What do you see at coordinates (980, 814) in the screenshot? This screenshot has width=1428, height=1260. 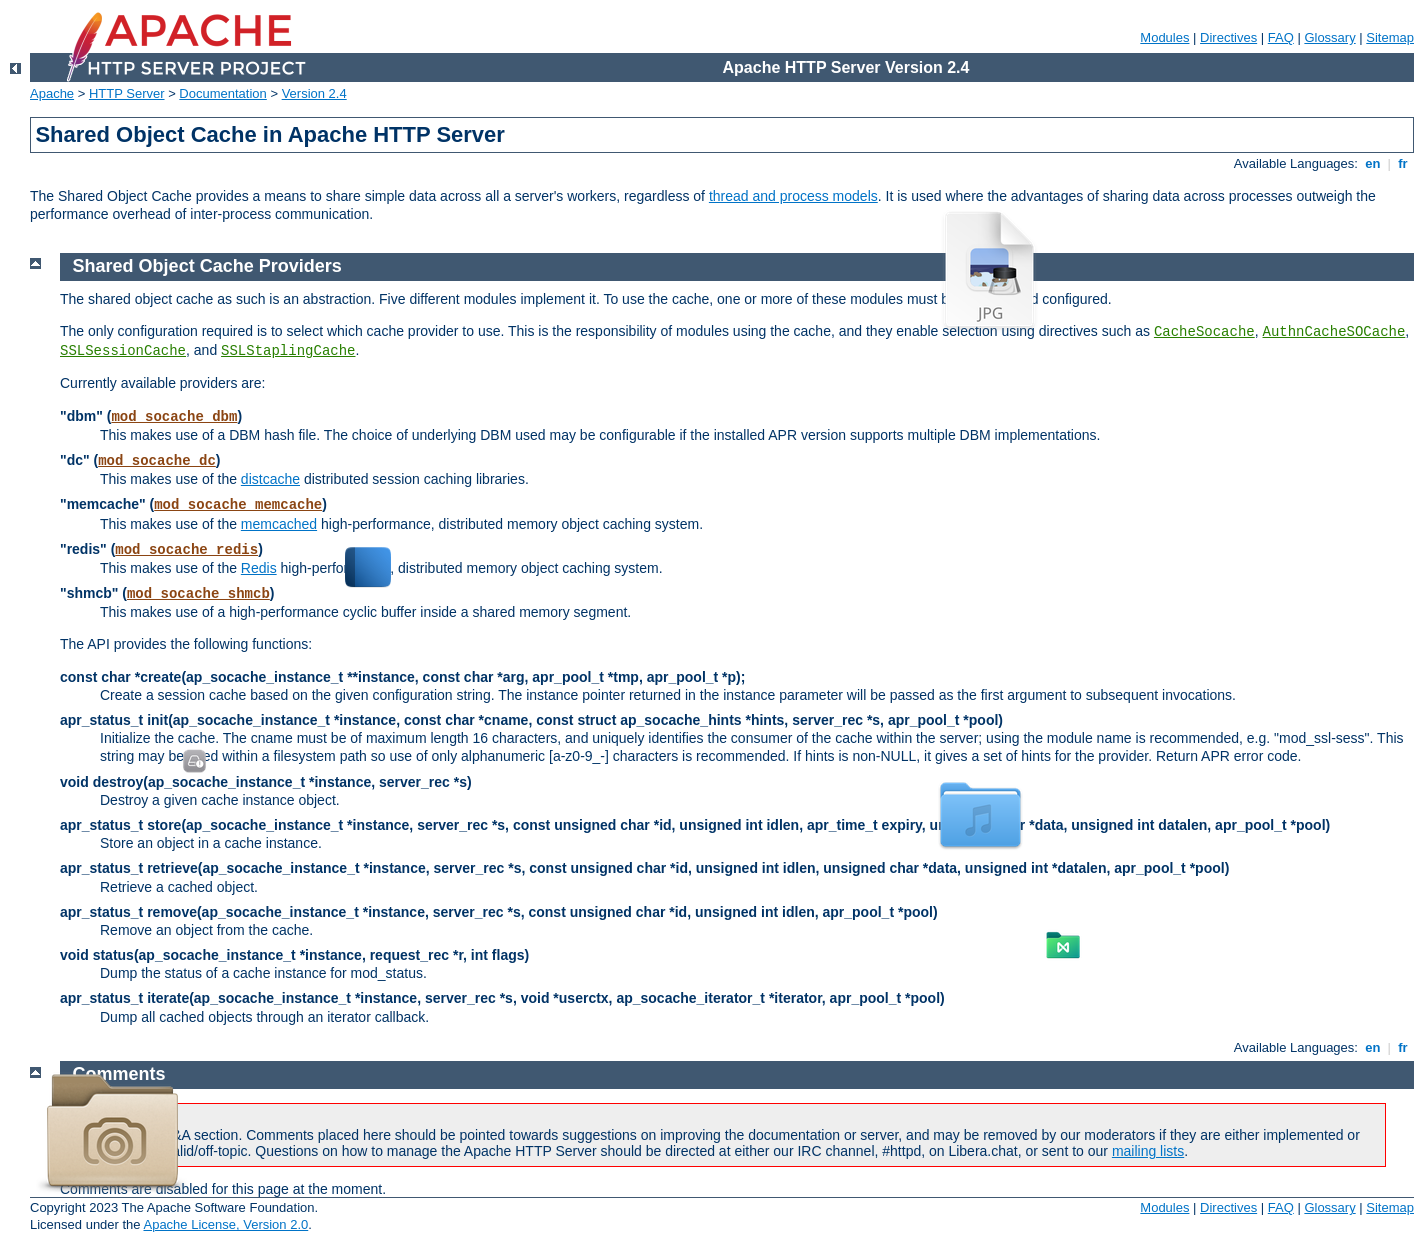 I see `open your music folder` at bounding box center [980, 814].